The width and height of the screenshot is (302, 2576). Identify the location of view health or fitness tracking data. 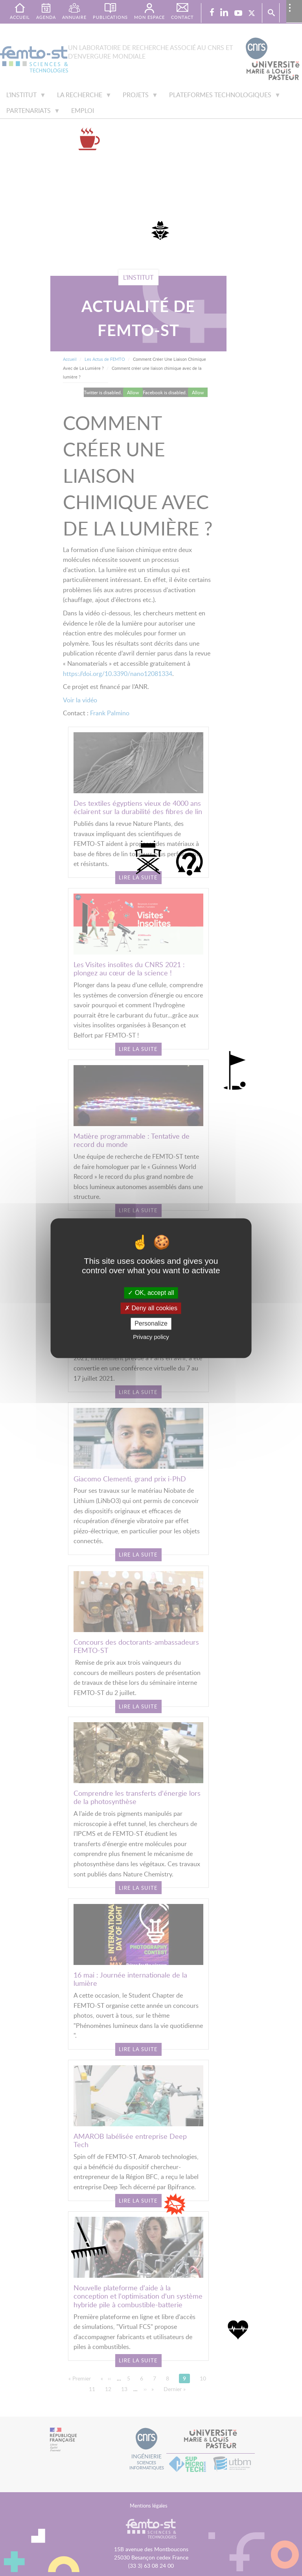
(238, 2330).